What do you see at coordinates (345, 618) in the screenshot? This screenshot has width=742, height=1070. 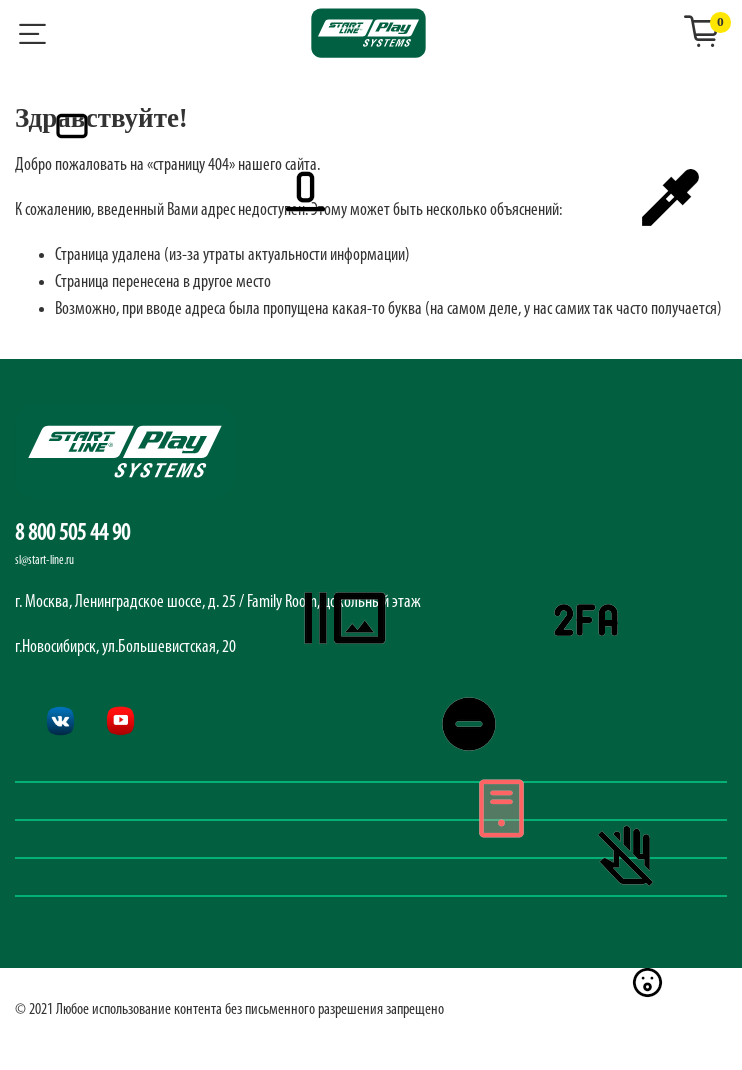 I see `enable burst mode for rapid photo capture` at bounding box center [345, 618].